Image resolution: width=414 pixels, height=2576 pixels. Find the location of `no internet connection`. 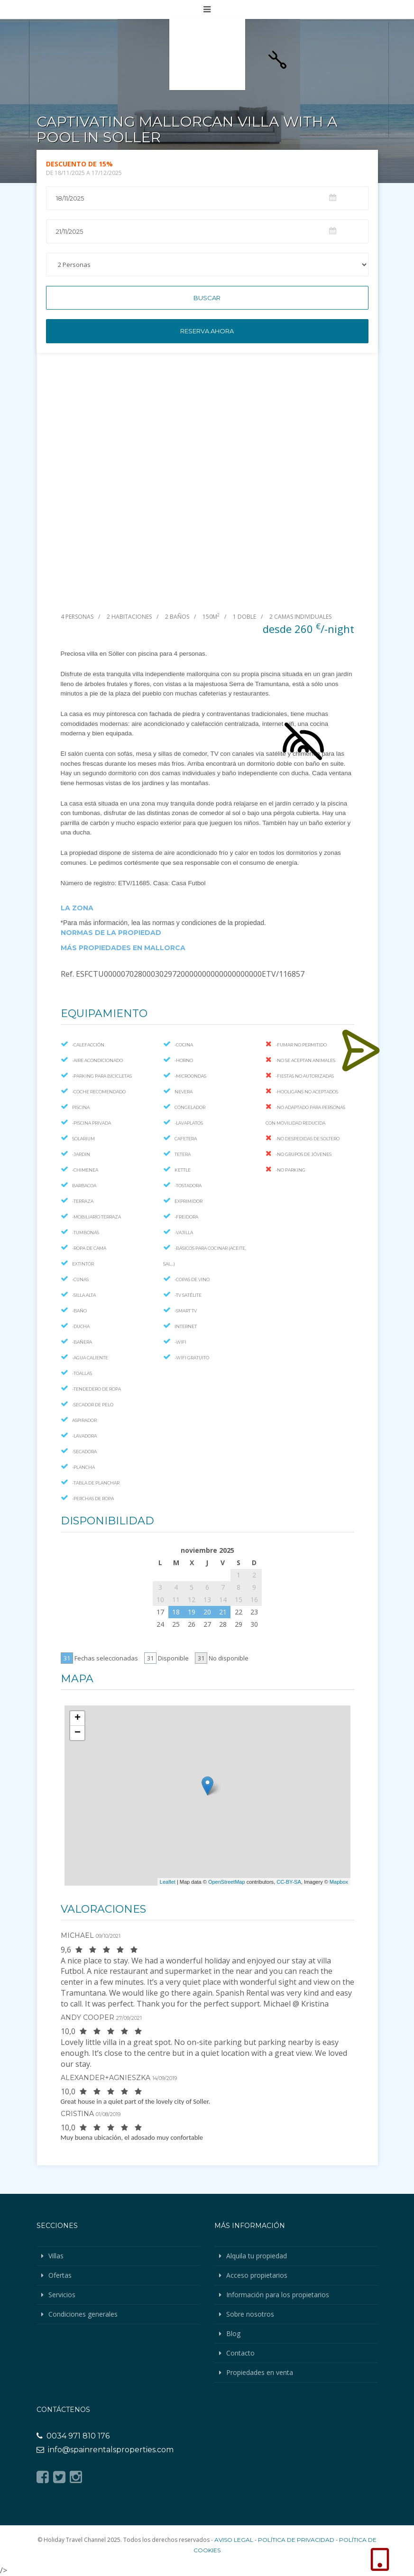

no internet connection is located at coordinates (303, 741).